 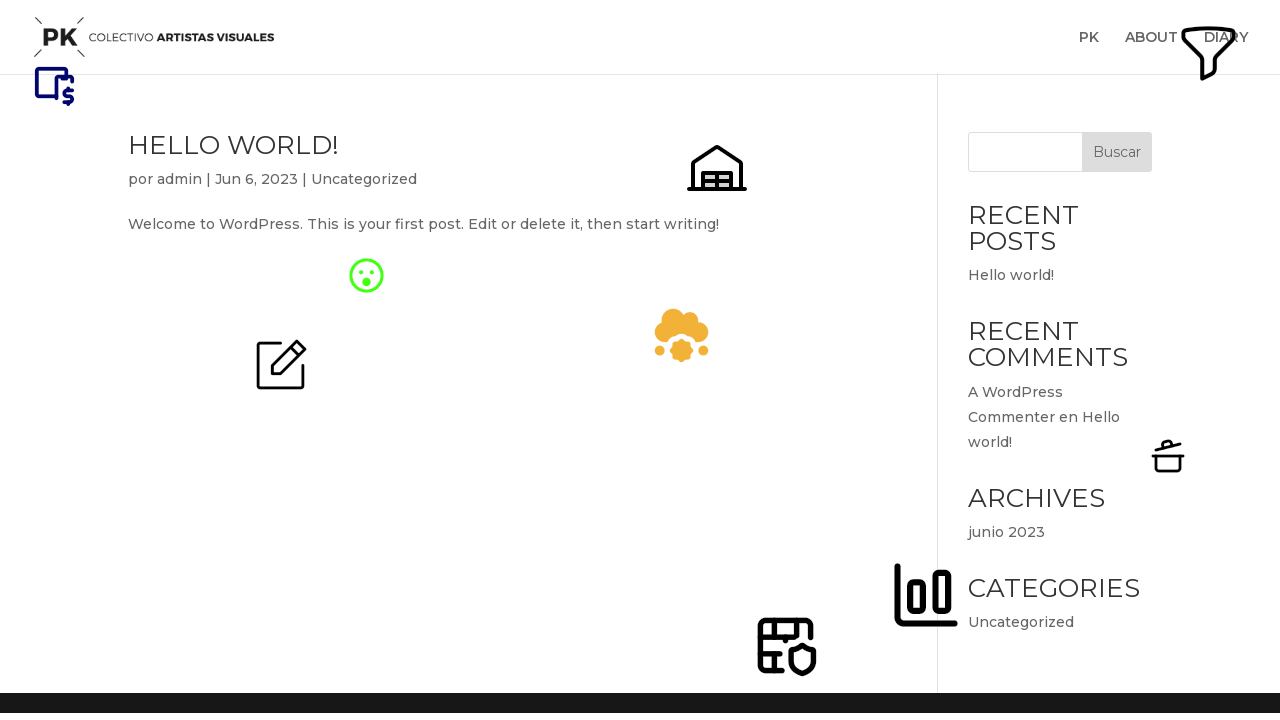 What do you see at coordinates (54, 84) in the screenshot?
I see `manage device payment or subscription` at bounding box center [54, 84].